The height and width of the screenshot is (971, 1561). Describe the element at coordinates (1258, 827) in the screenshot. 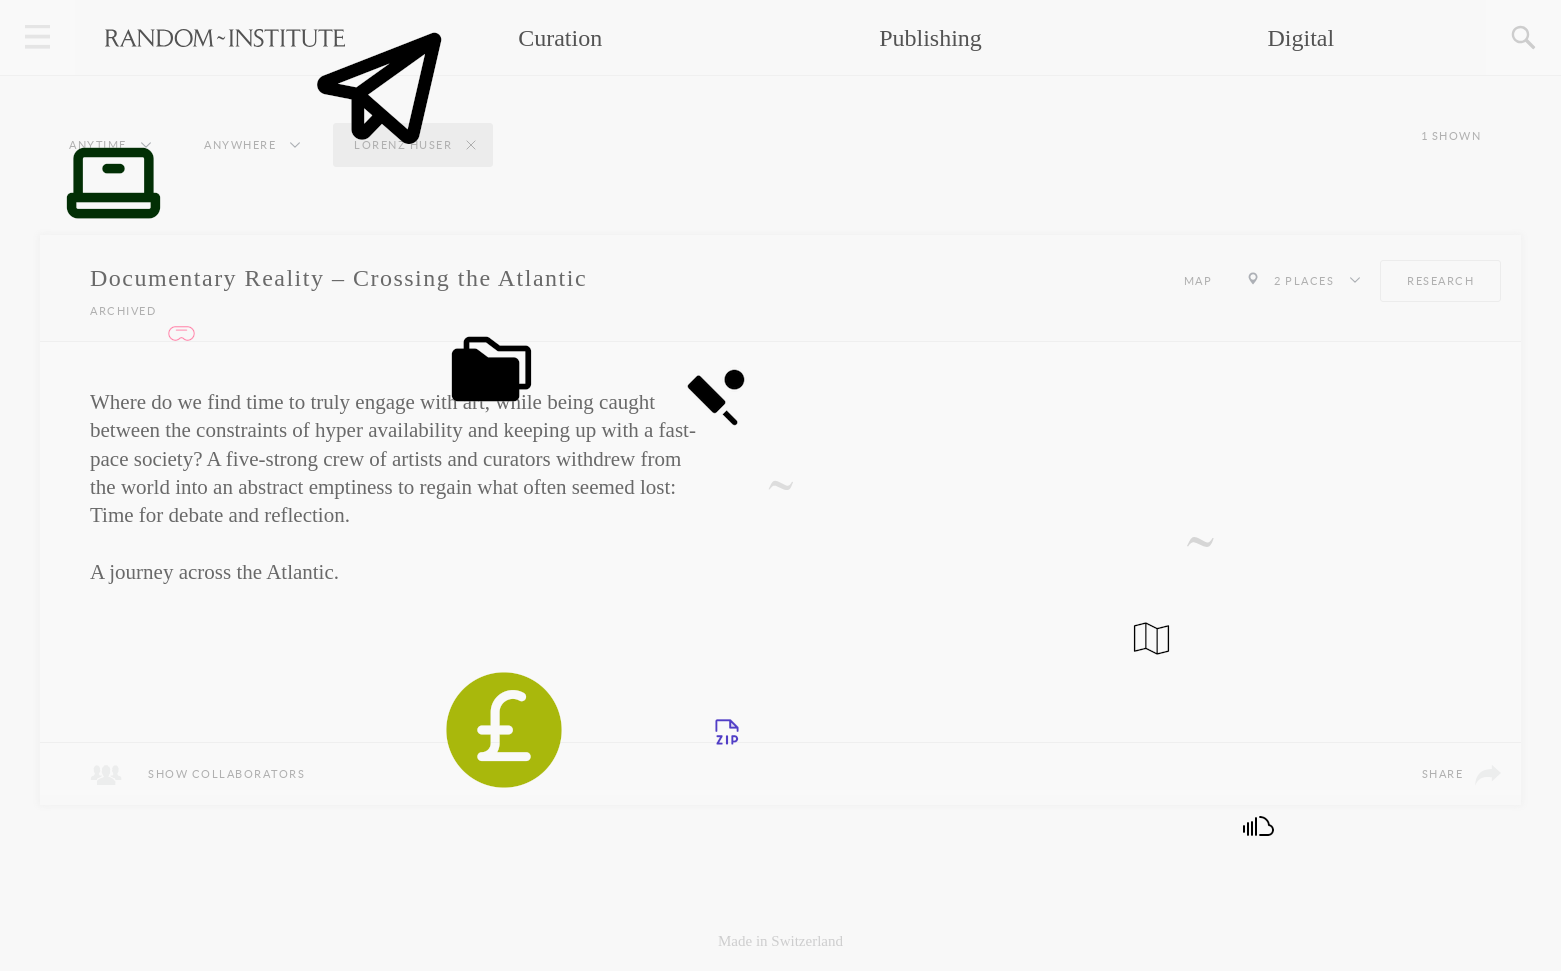

I see `open soundcloud app` at that location.